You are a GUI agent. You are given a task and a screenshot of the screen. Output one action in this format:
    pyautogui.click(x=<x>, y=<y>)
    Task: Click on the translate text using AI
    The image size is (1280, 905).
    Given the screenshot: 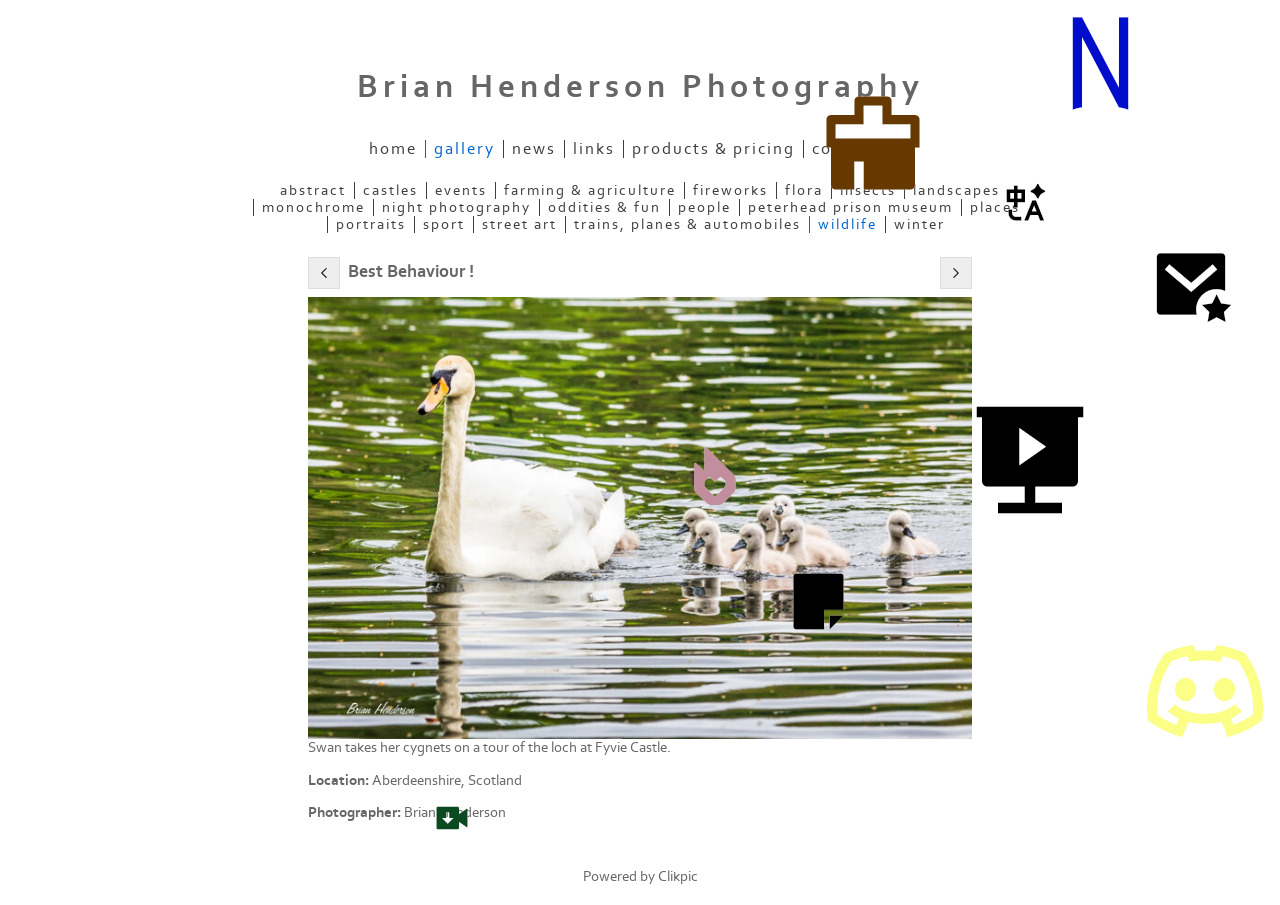 What is the action you would take?
    pyautogui.click(x=1025, y=204)
    